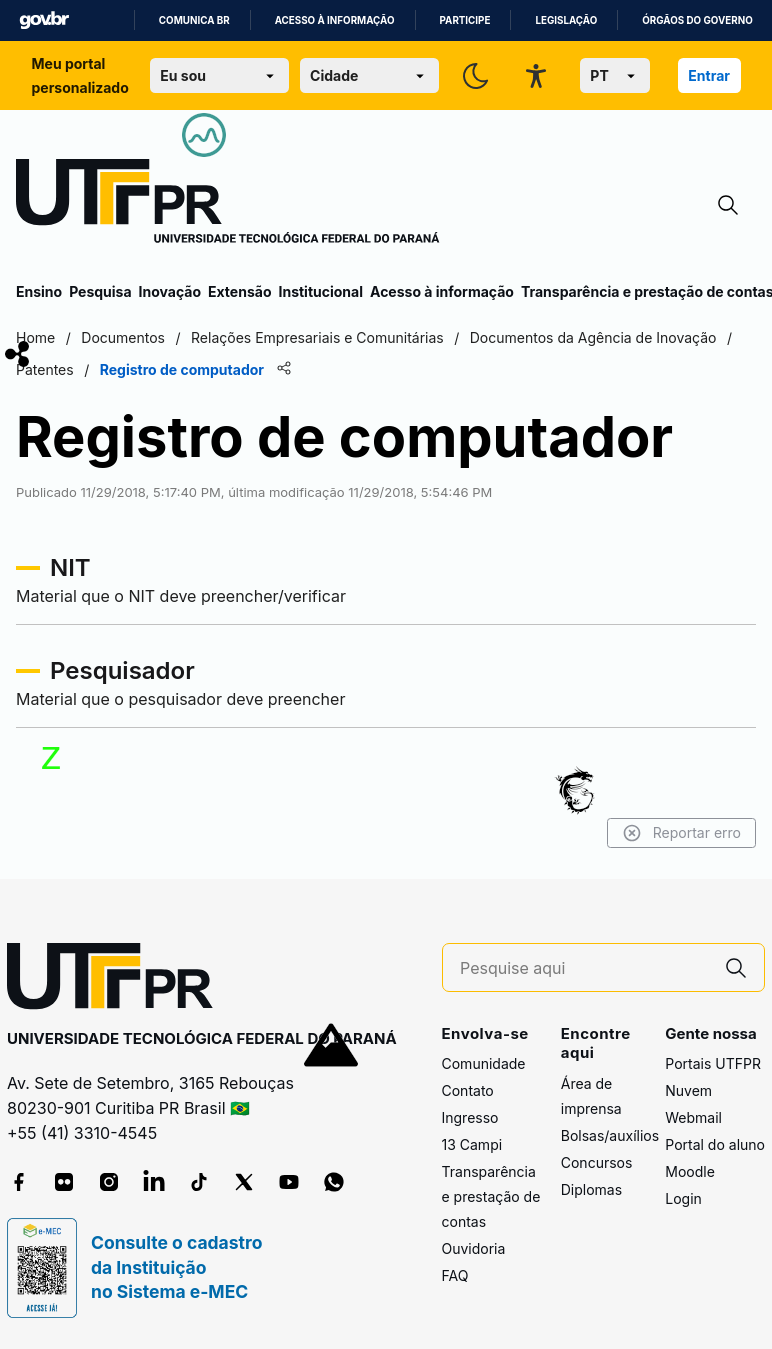  I want to click on snowpack javascript build tool logo, so click(331, 1045).